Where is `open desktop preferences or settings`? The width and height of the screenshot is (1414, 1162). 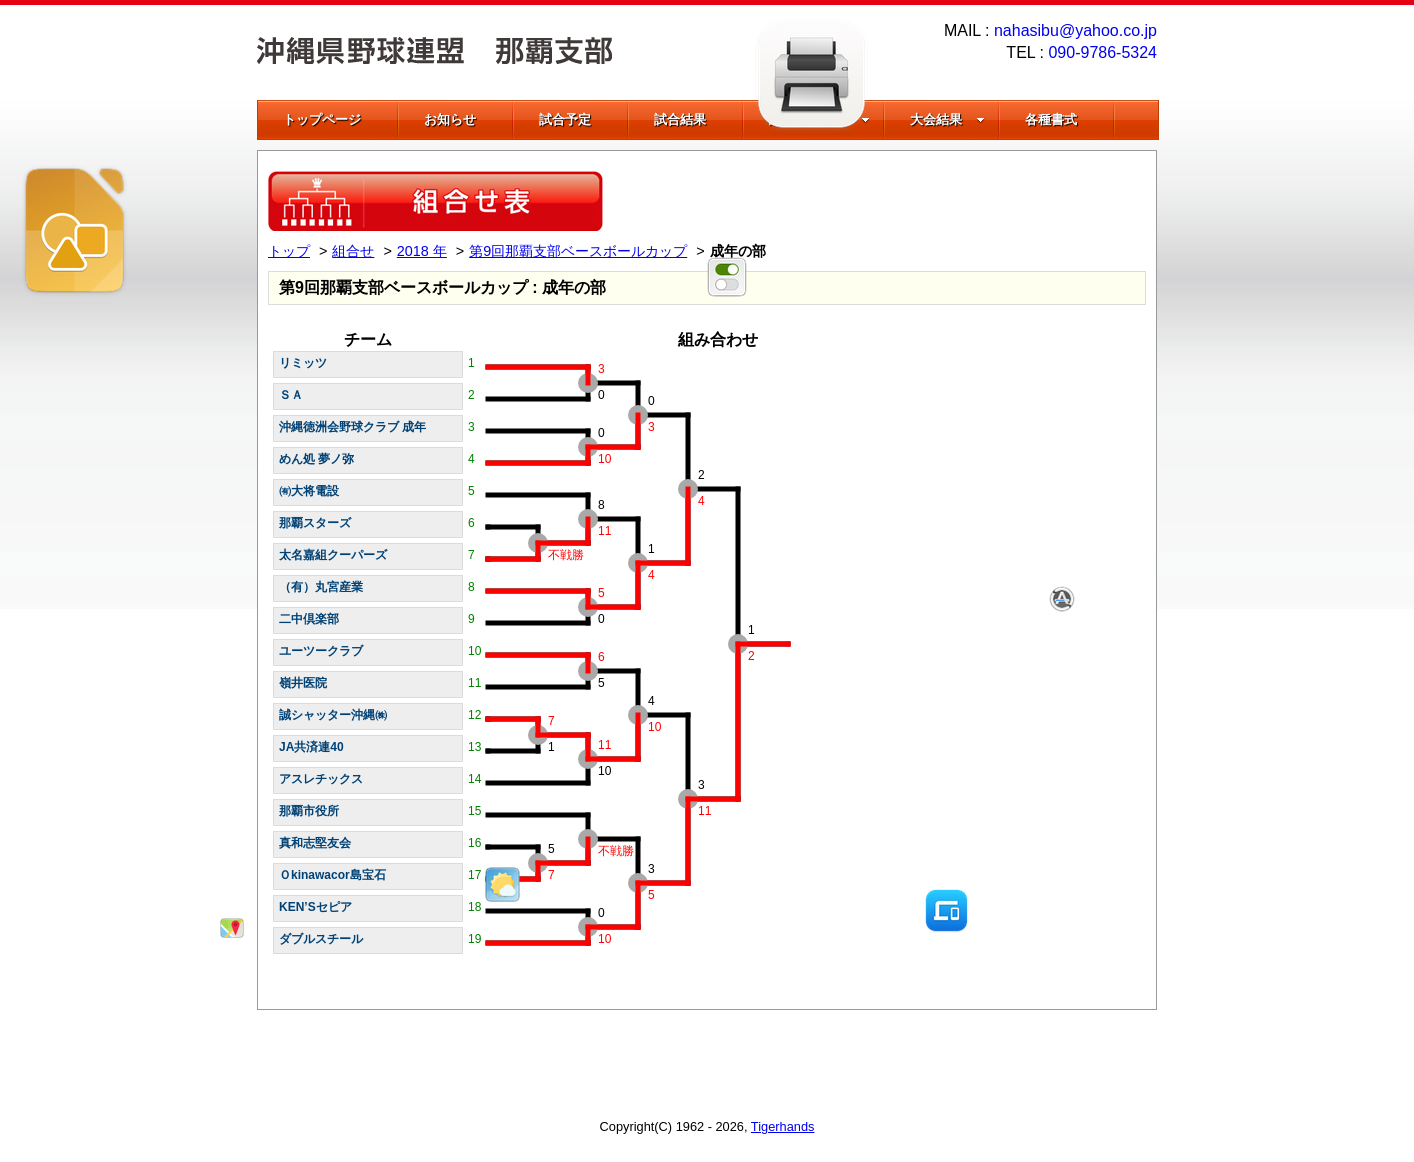
open desktop preferences or settings is located at coordinates (727, 277).